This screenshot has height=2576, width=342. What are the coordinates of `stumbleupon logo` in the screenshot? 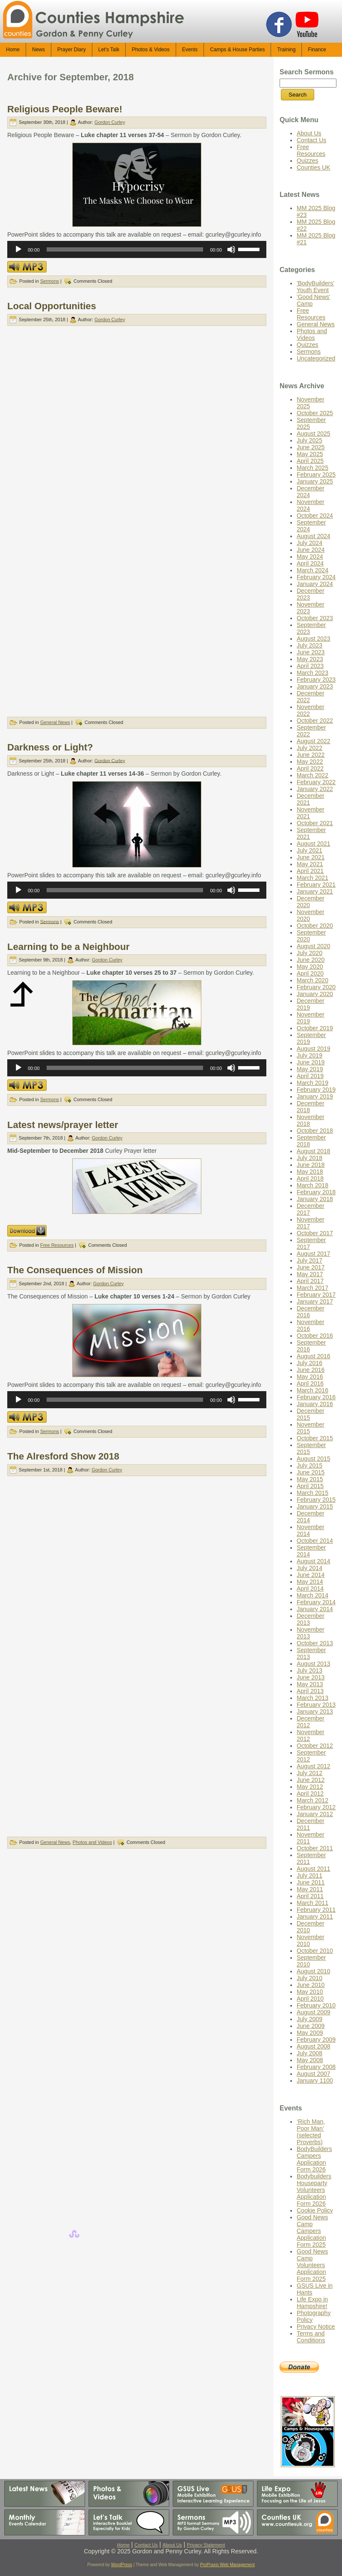 It's located at (74, 2234).